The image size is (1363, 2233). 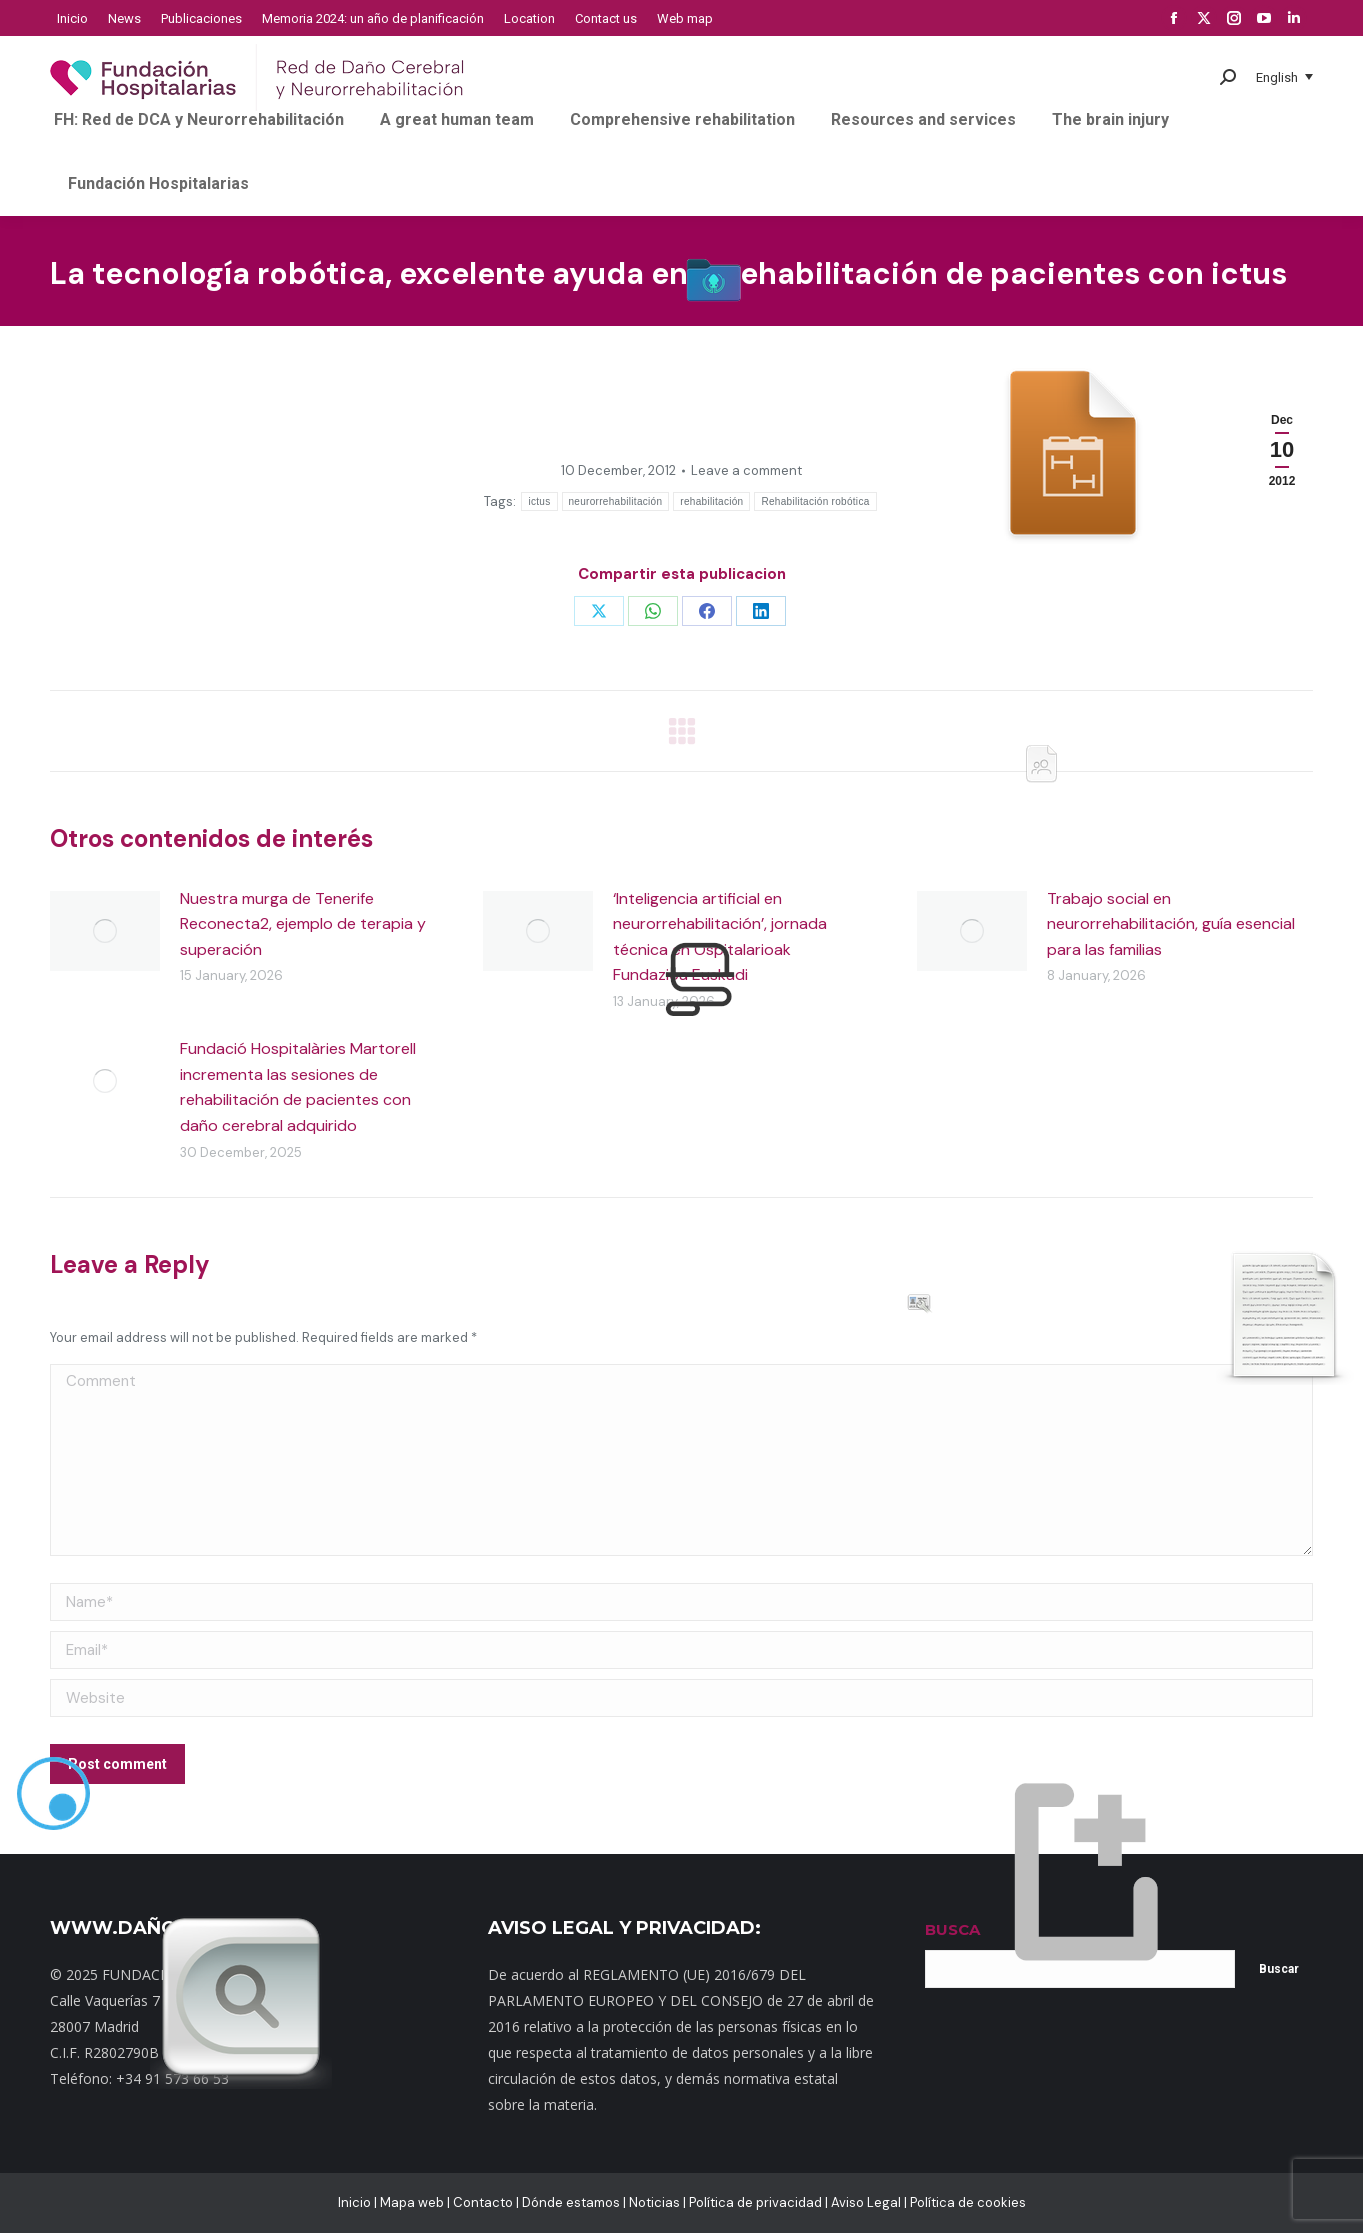 I want to click on open search preferences or settings, so click(x=241, y=1998).